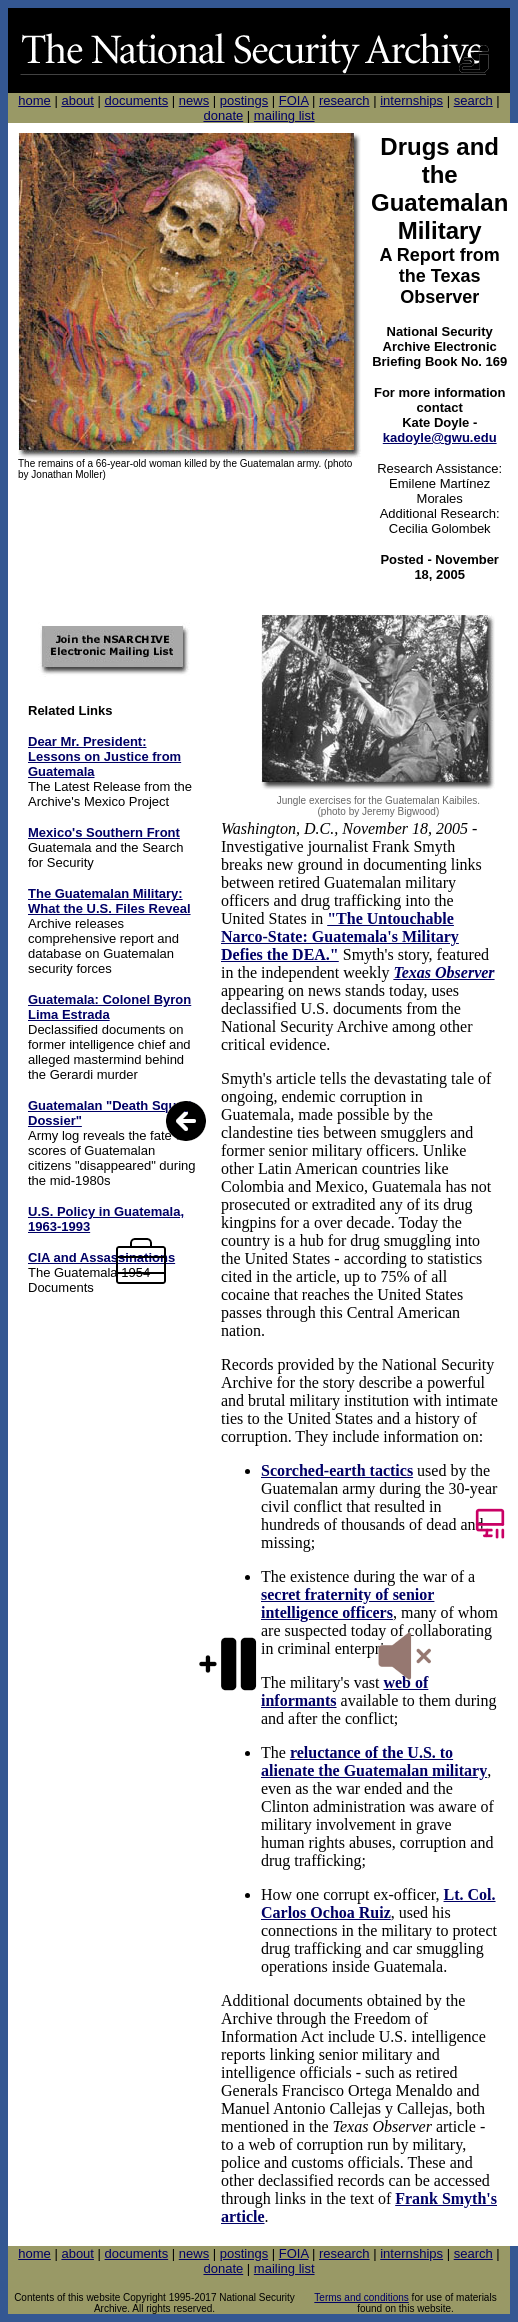 Image resolution: width=518 pixels, height=2322 pixels. What do you see at coordinates (186, 1121) in the screenshot?
I see `go back to the previous page` at bounding box center [186, 1121].